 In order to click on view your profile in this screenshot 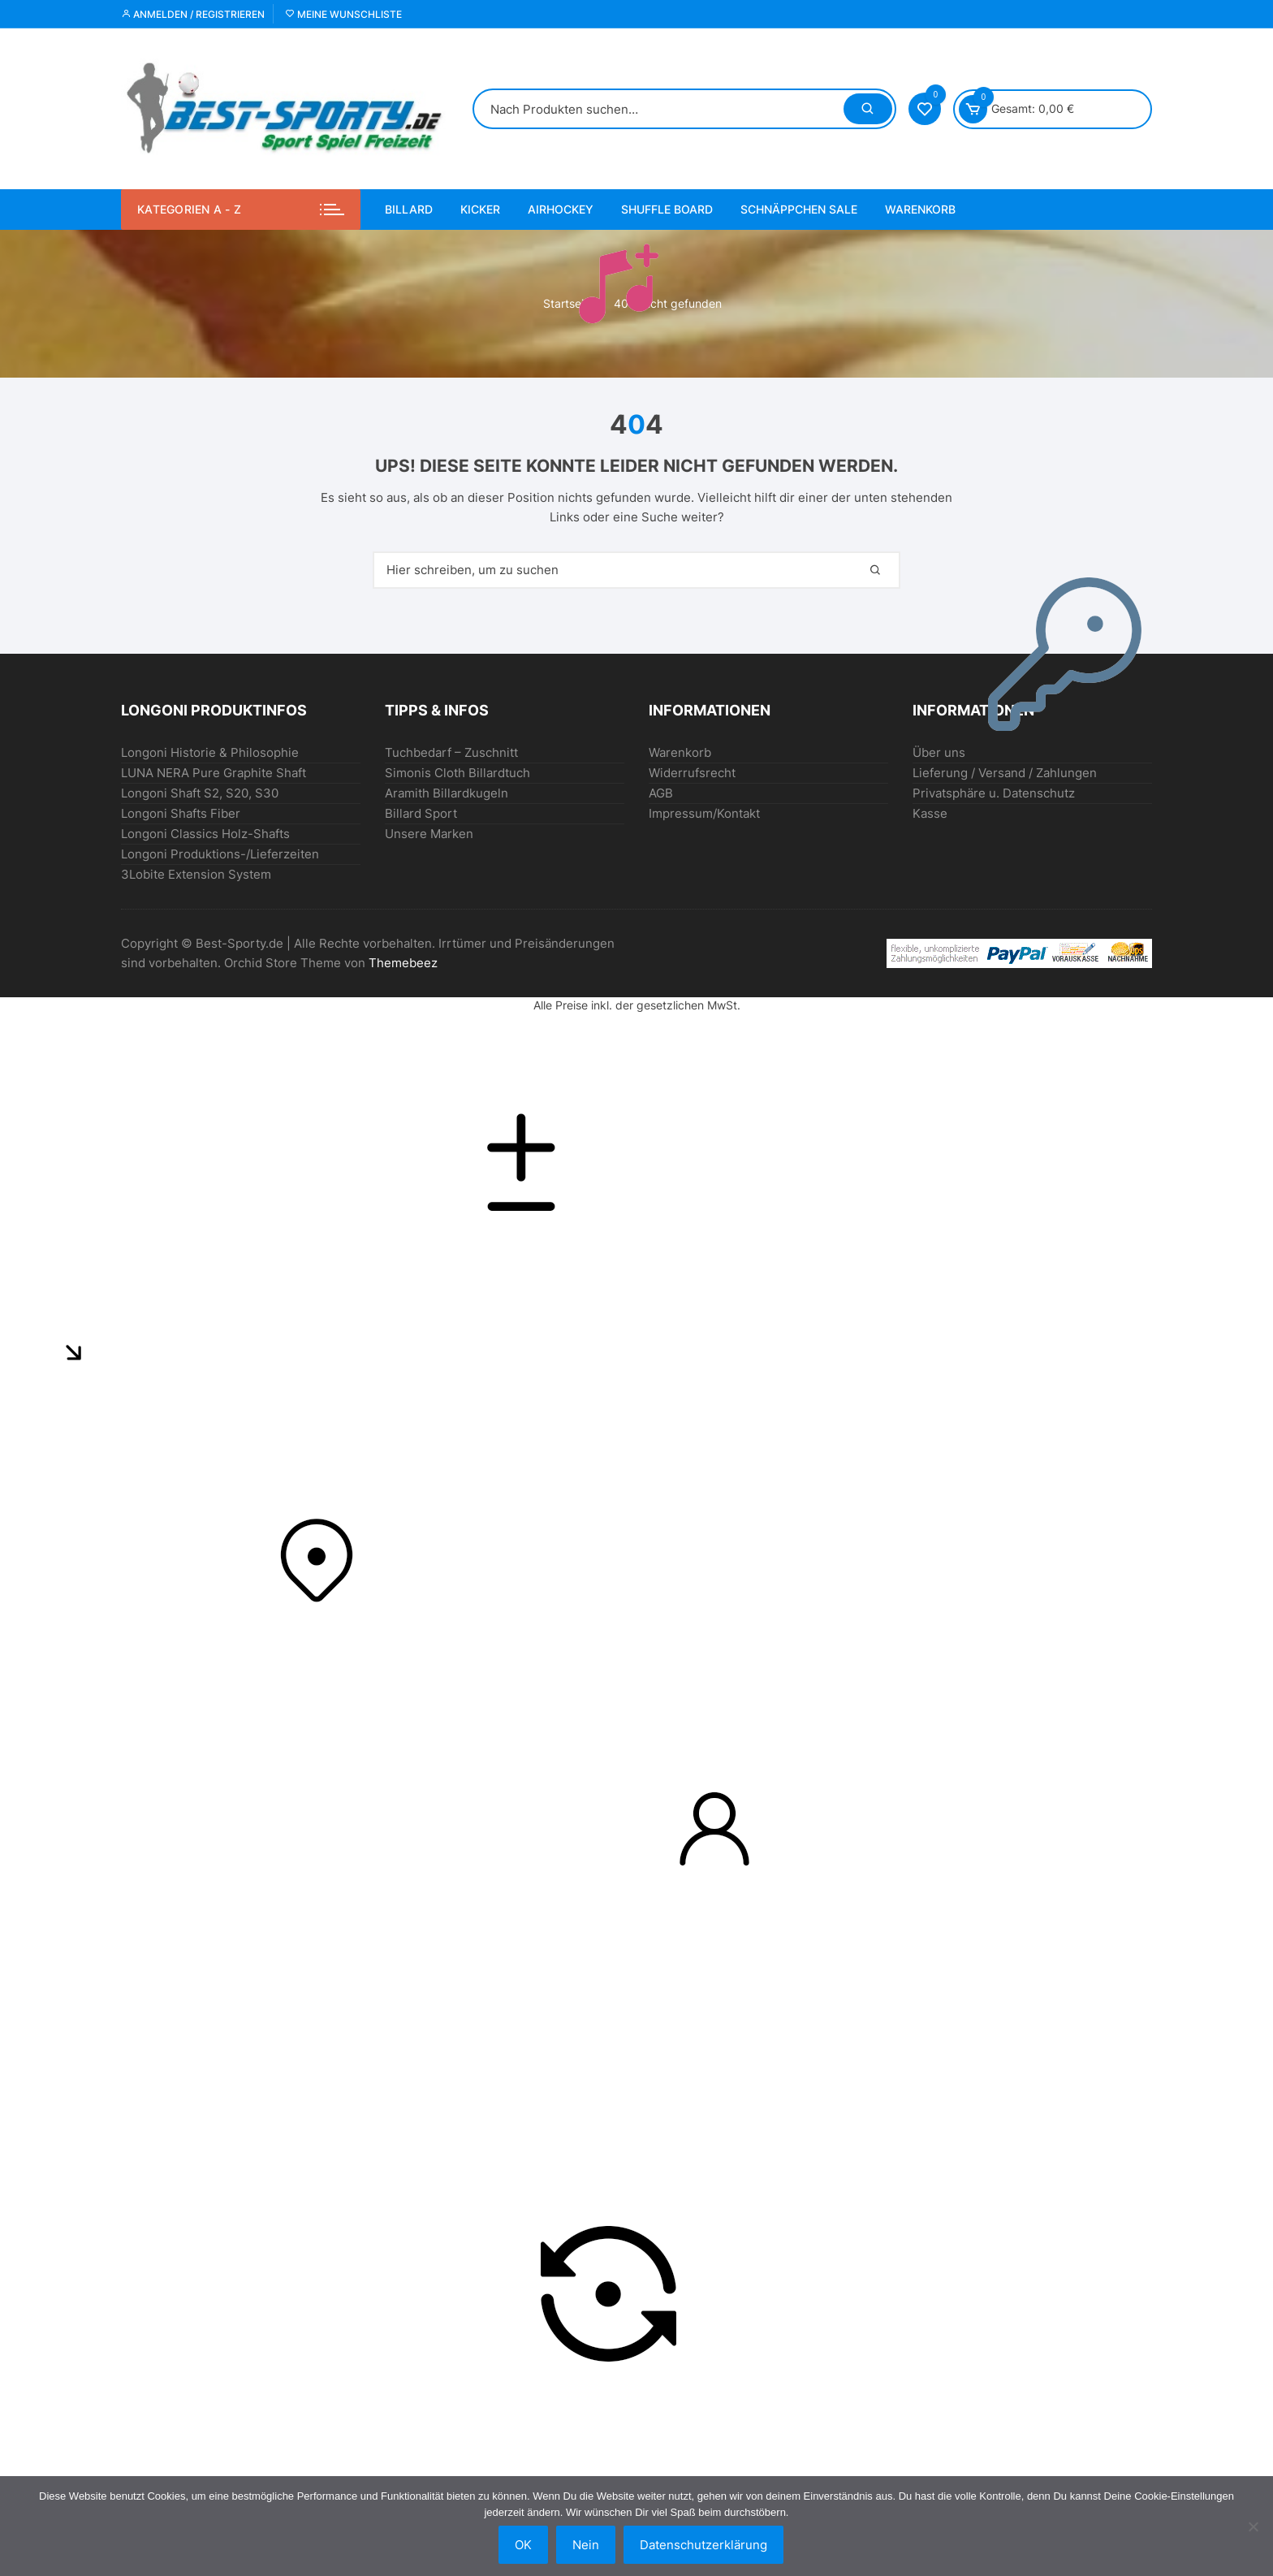, I will do `click(714, 1829)`.